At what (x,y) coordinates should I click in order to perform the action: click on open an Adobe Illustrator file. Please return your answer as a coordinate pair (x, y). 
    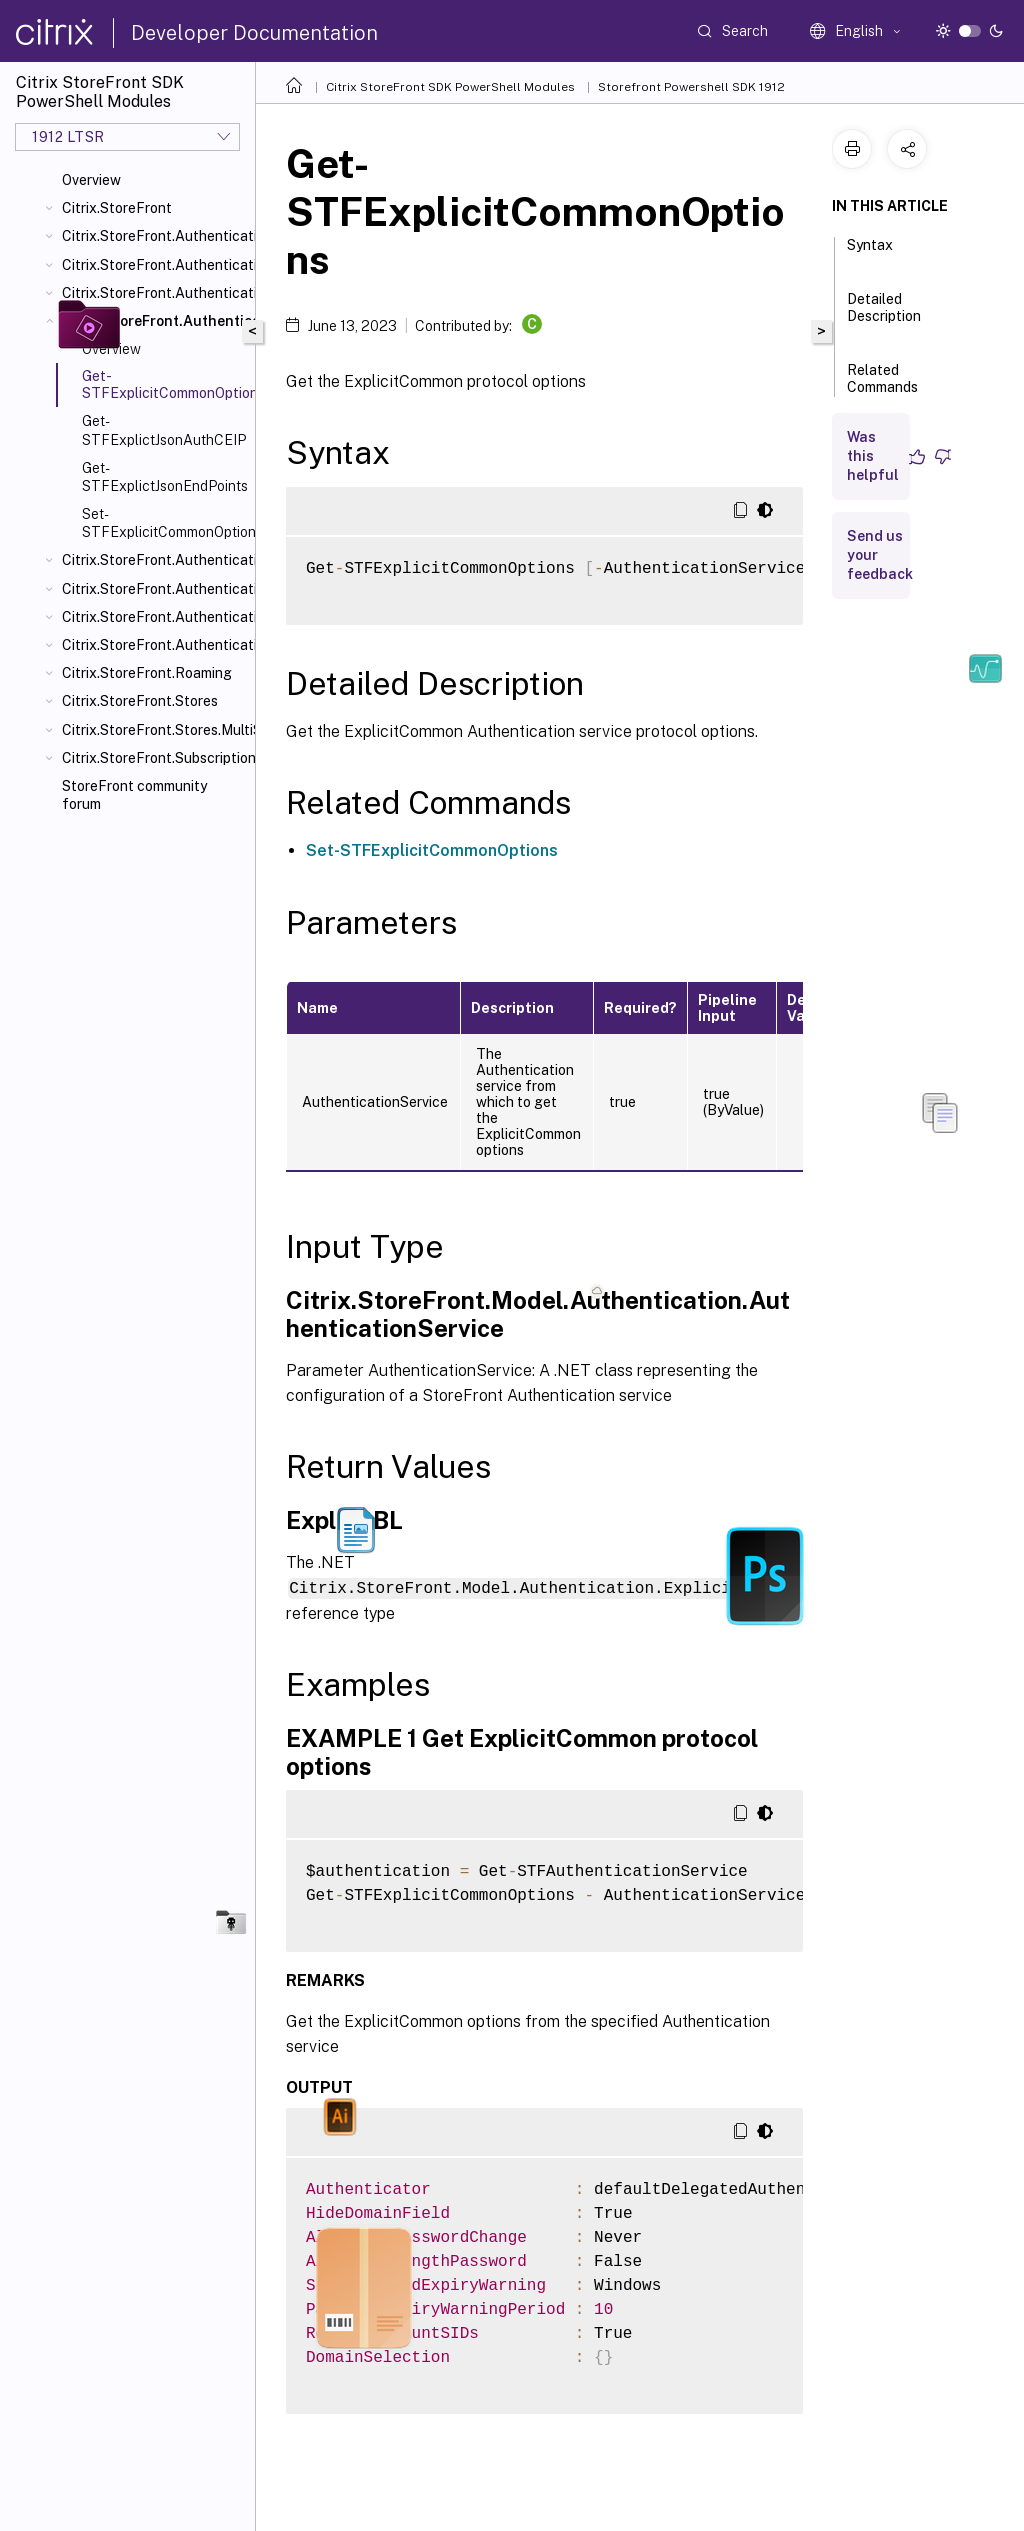
    Looking at the image, I should click on (340, 2117).